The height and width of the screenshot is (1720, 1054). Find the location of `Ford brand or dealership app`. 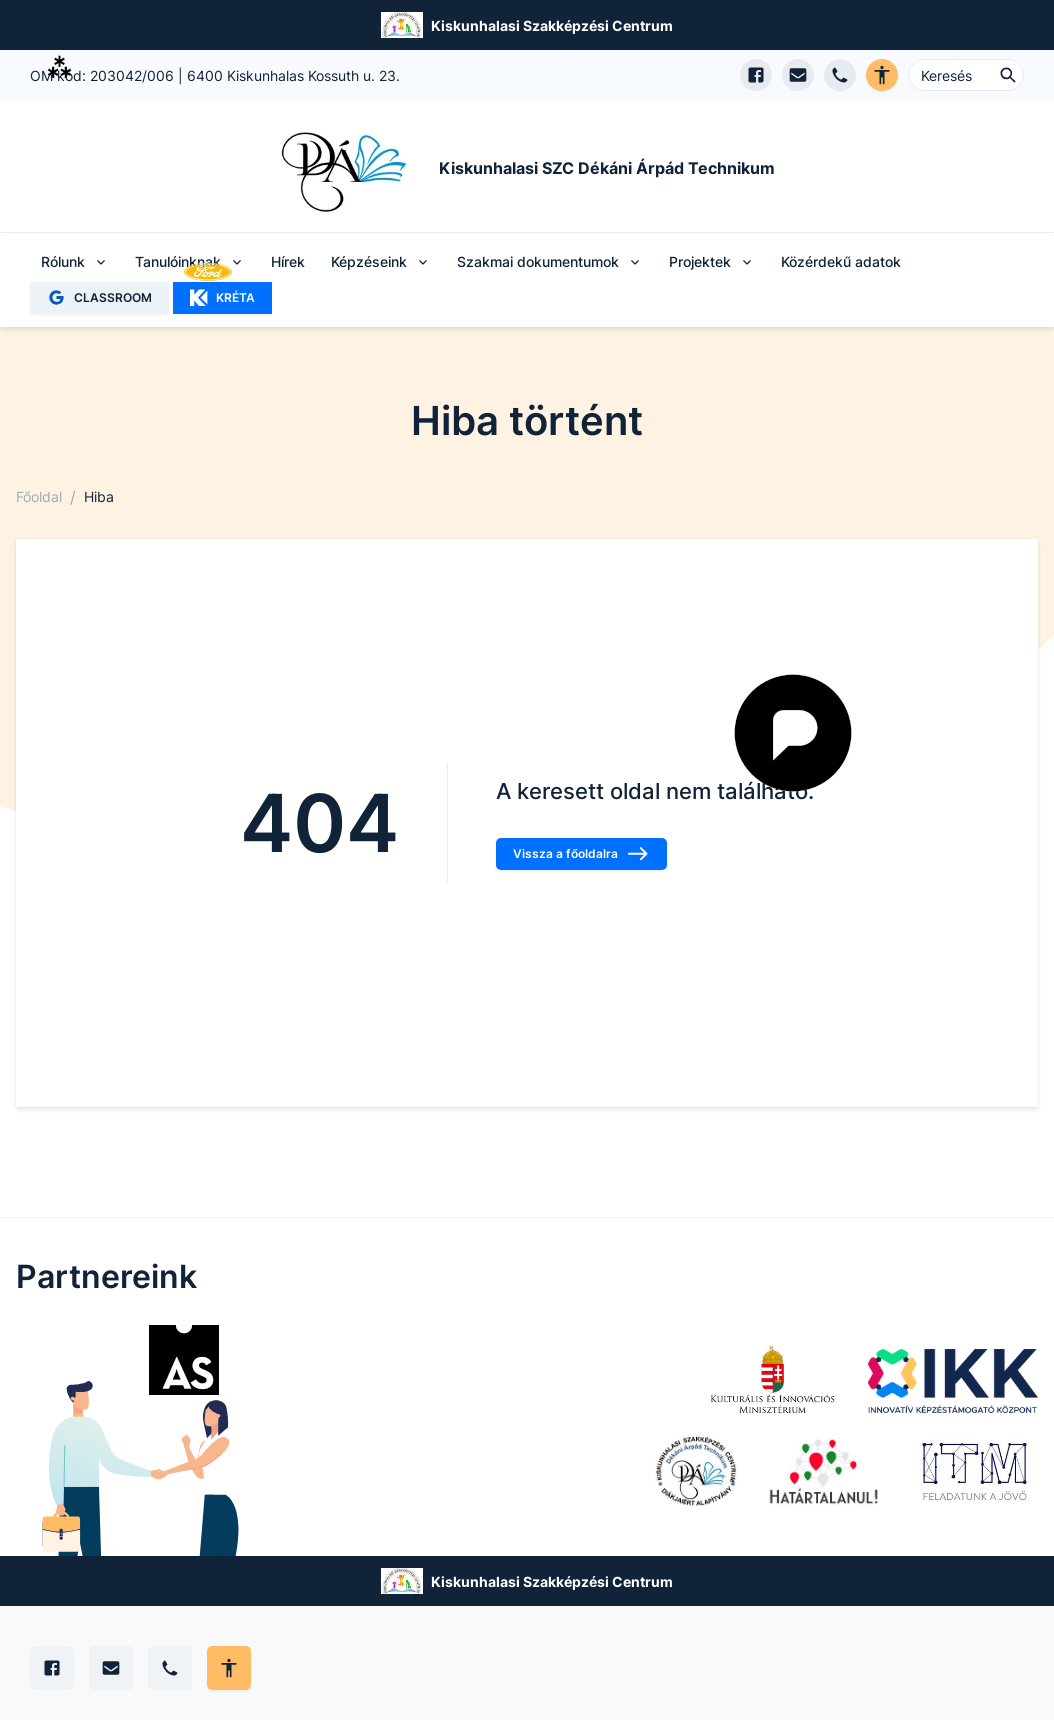

Ford brand or dealership app is located at coordinates (208, 272).